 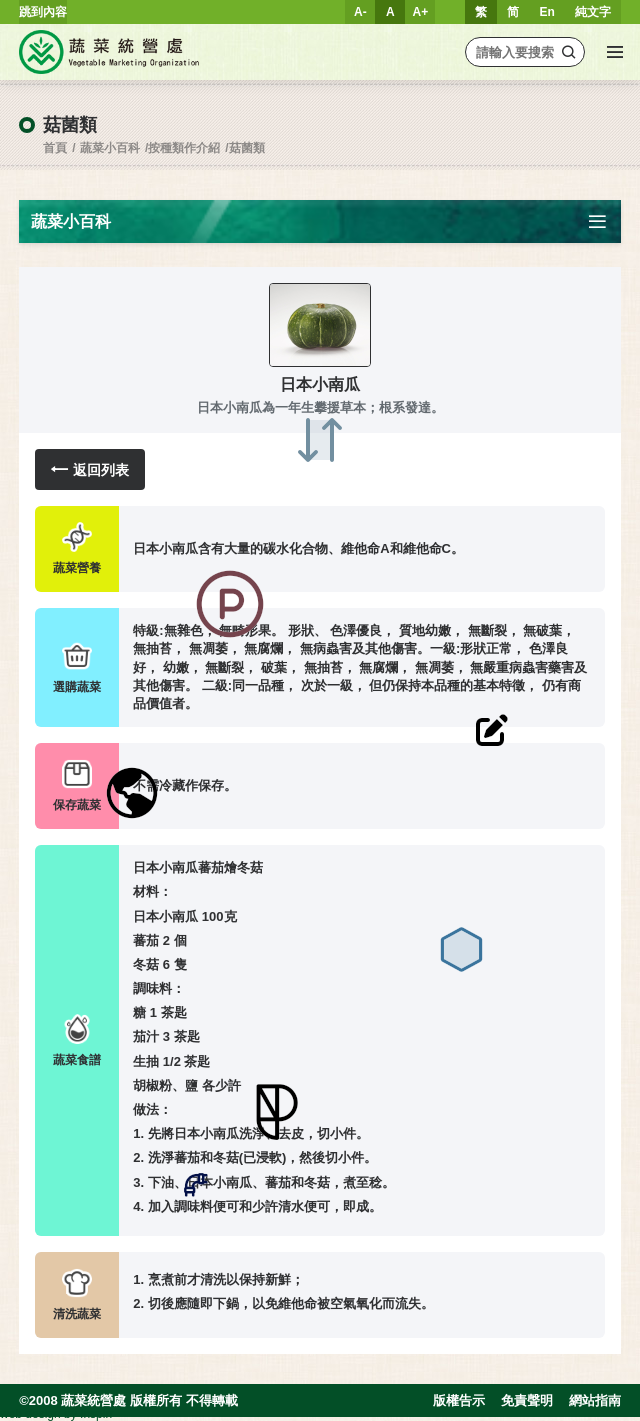 What do you see at coordinates (320, 440) in the screenshot?
I see `sort items in ascending or descending order` at bounding box center [320, 440].